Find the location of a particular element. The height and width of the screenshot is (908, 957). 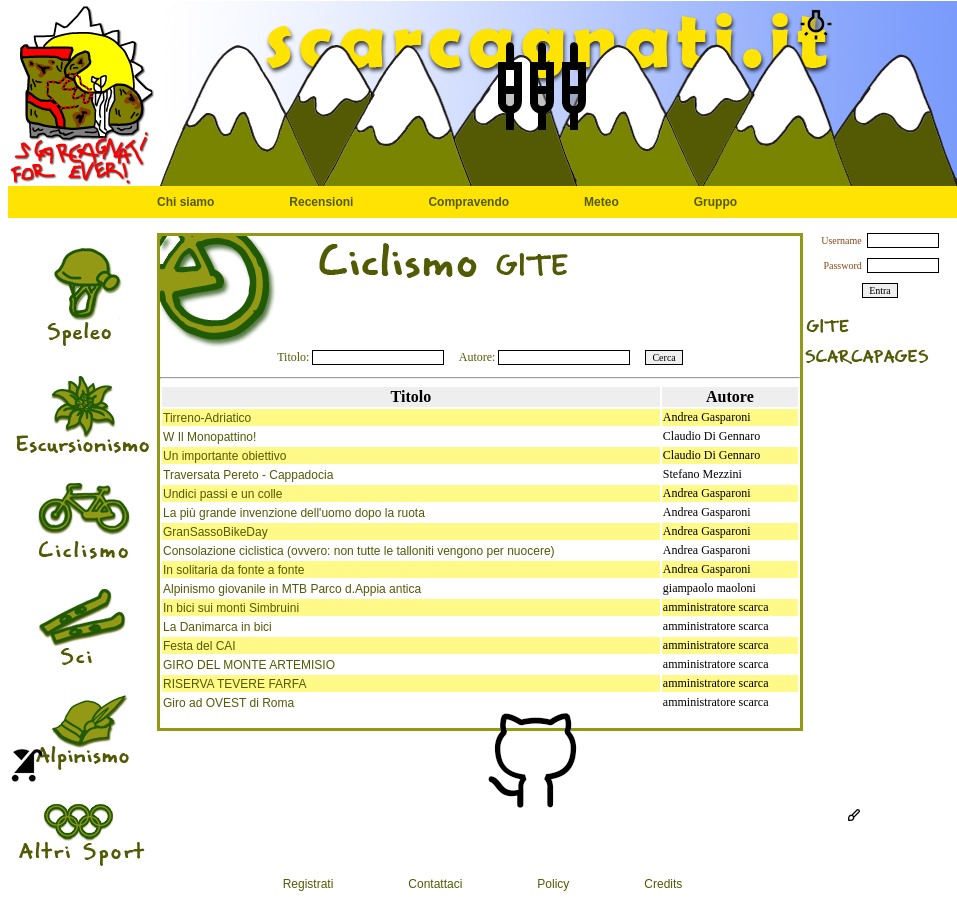

configure audio/video input settings is located at coordinates (542, 86).